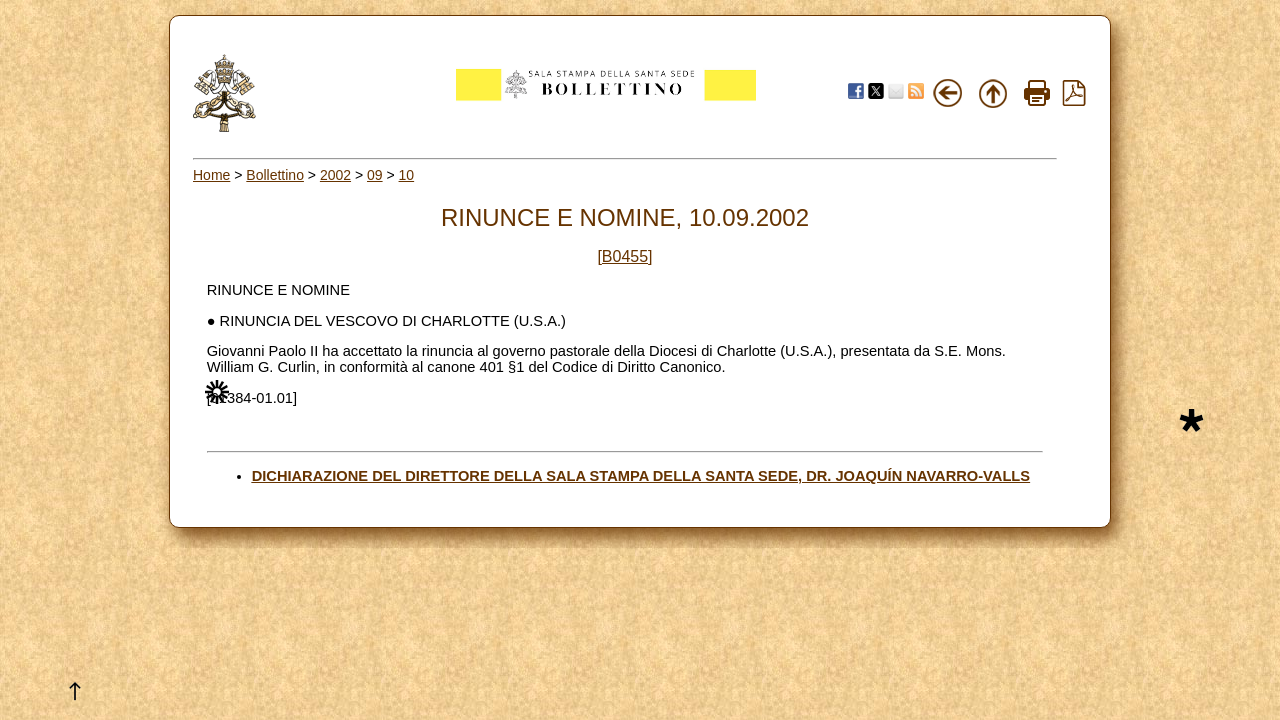  What do you see at coordinates (75, 691) in the screenshot?
I see `scroll to top of page` at bounding box center [75, 691].